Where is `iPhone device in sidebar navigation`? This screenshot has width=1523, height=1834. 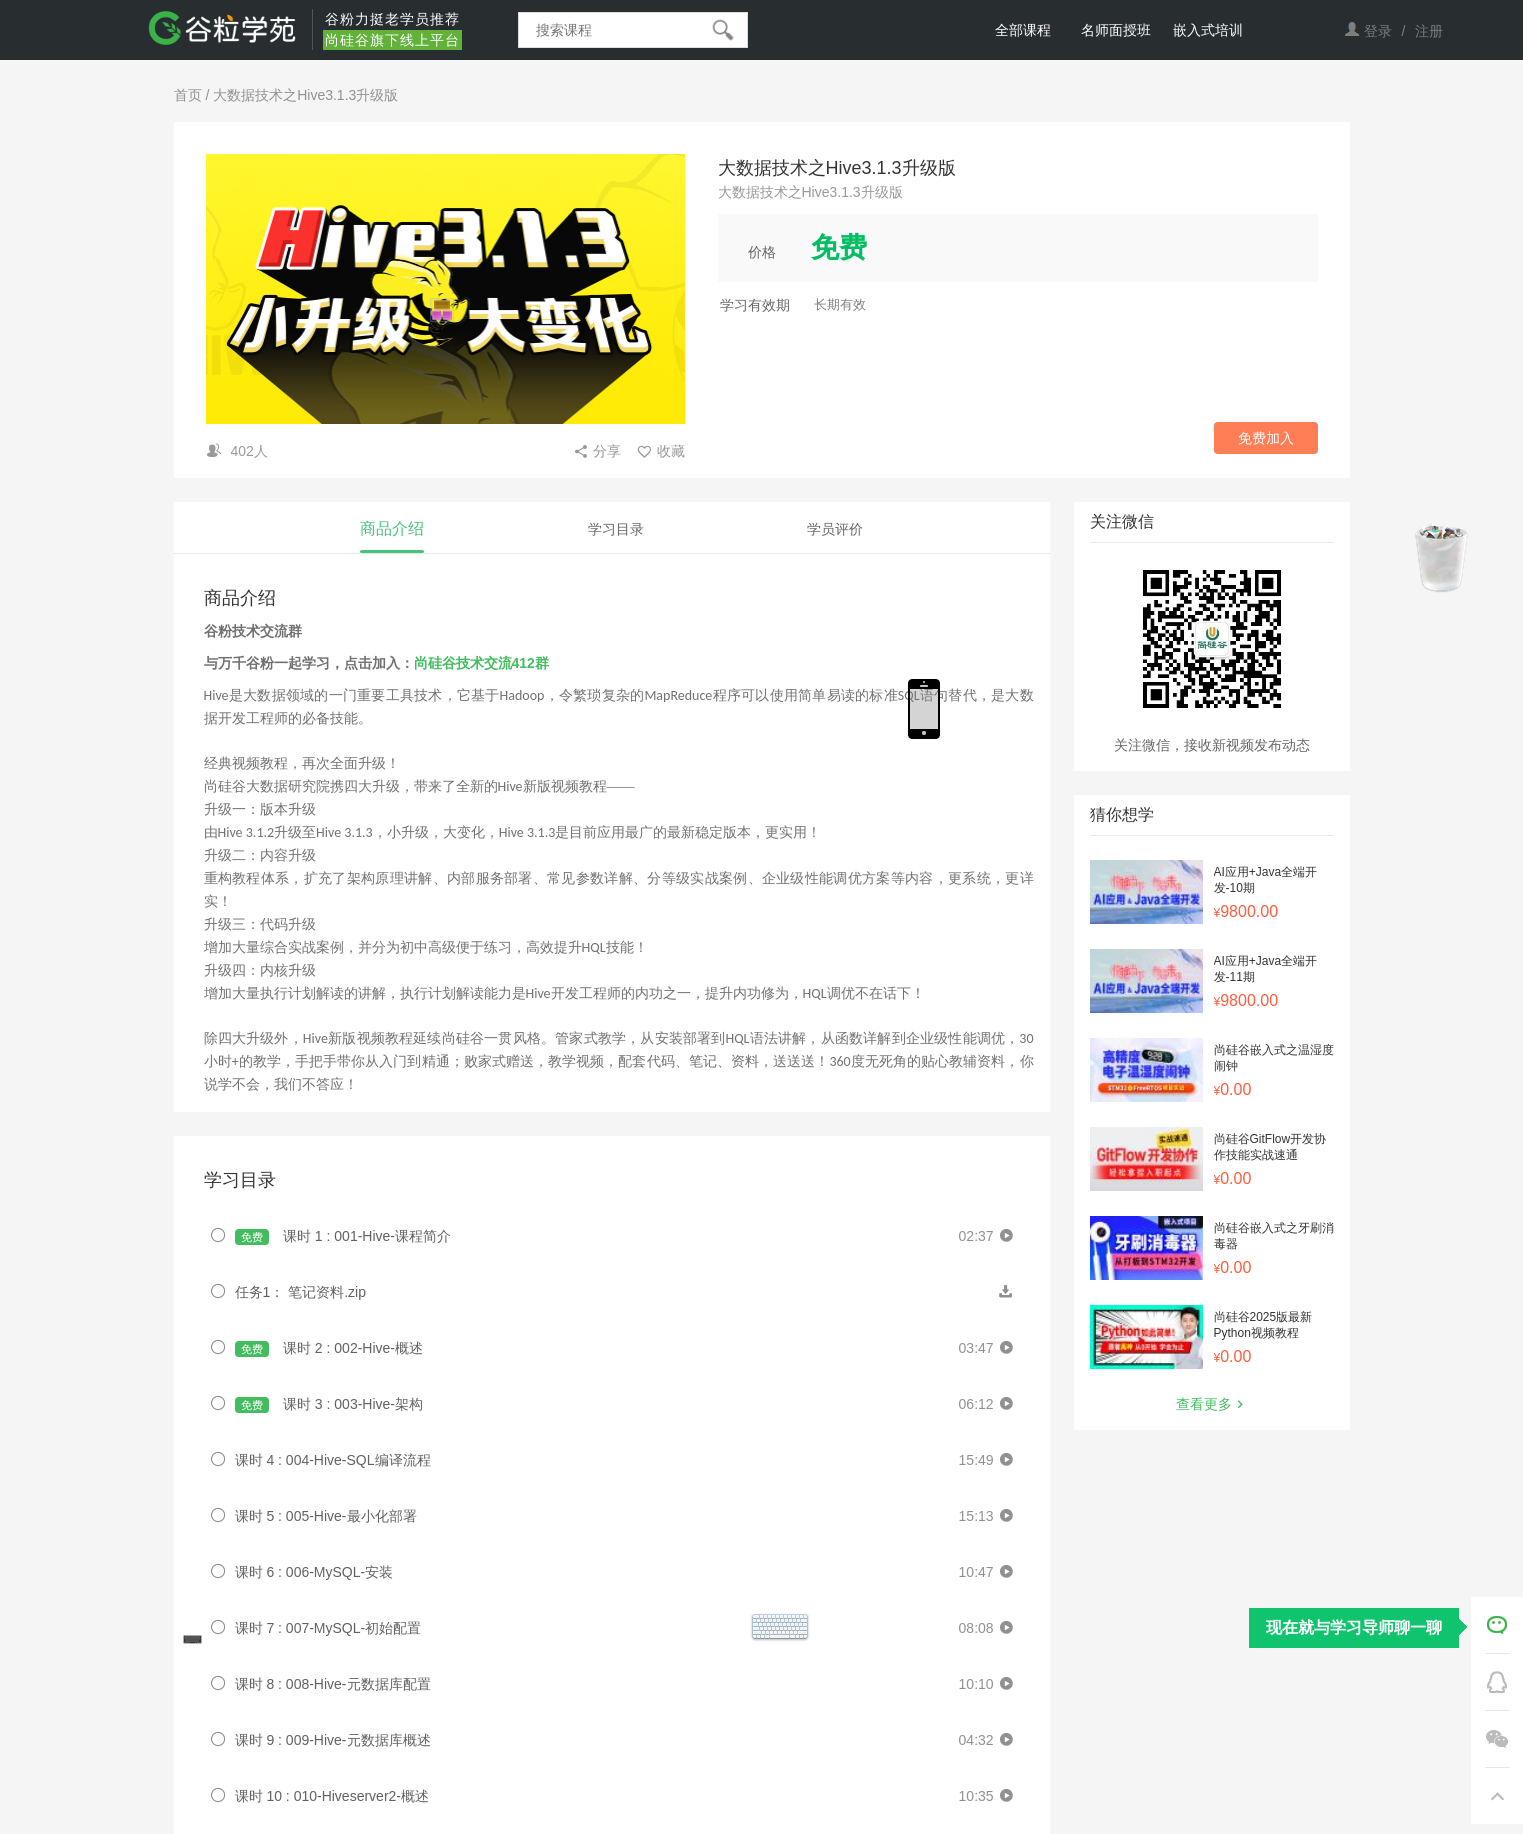
iPhone device in sidebar navigation is located at coordinates (924, 709).